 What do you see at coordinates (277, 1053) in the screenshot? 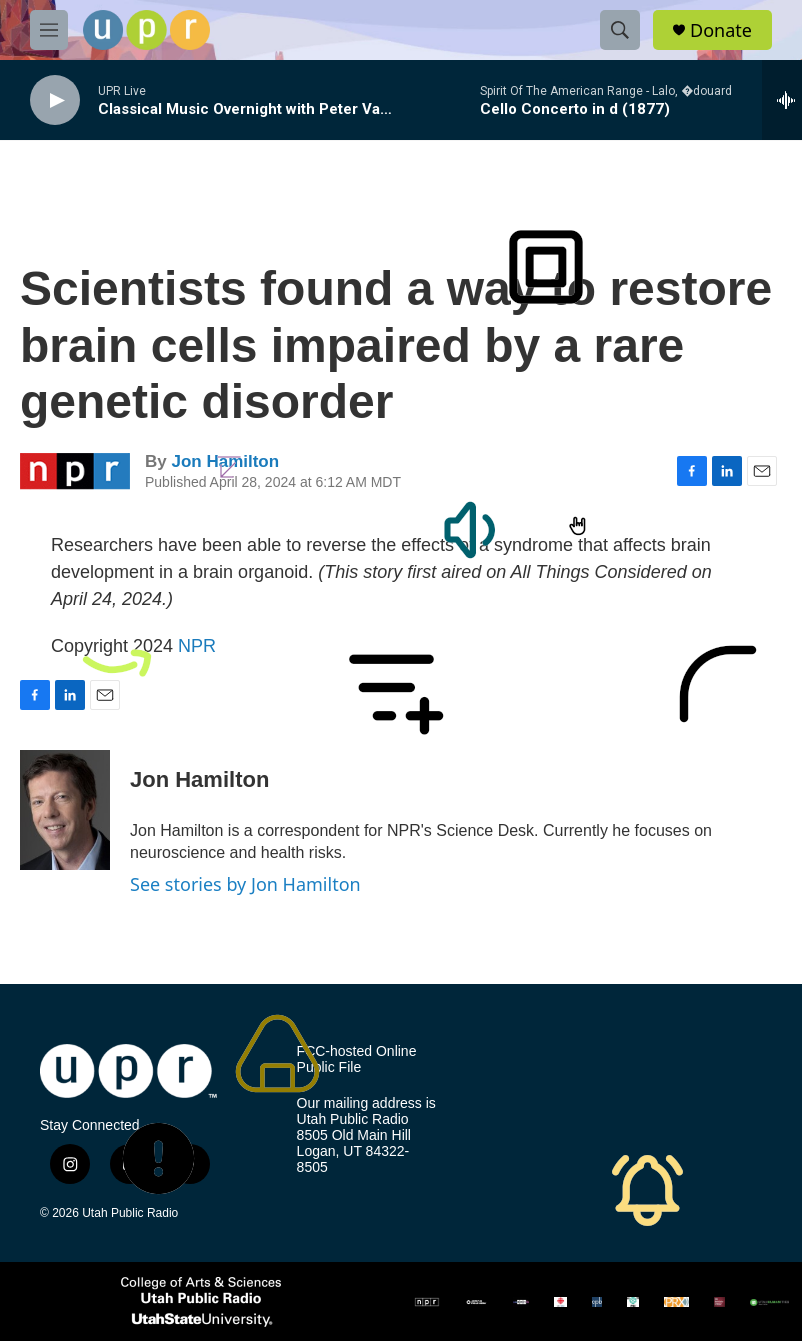
I see `browse japanese food options` at bounding box center [277, 1053].